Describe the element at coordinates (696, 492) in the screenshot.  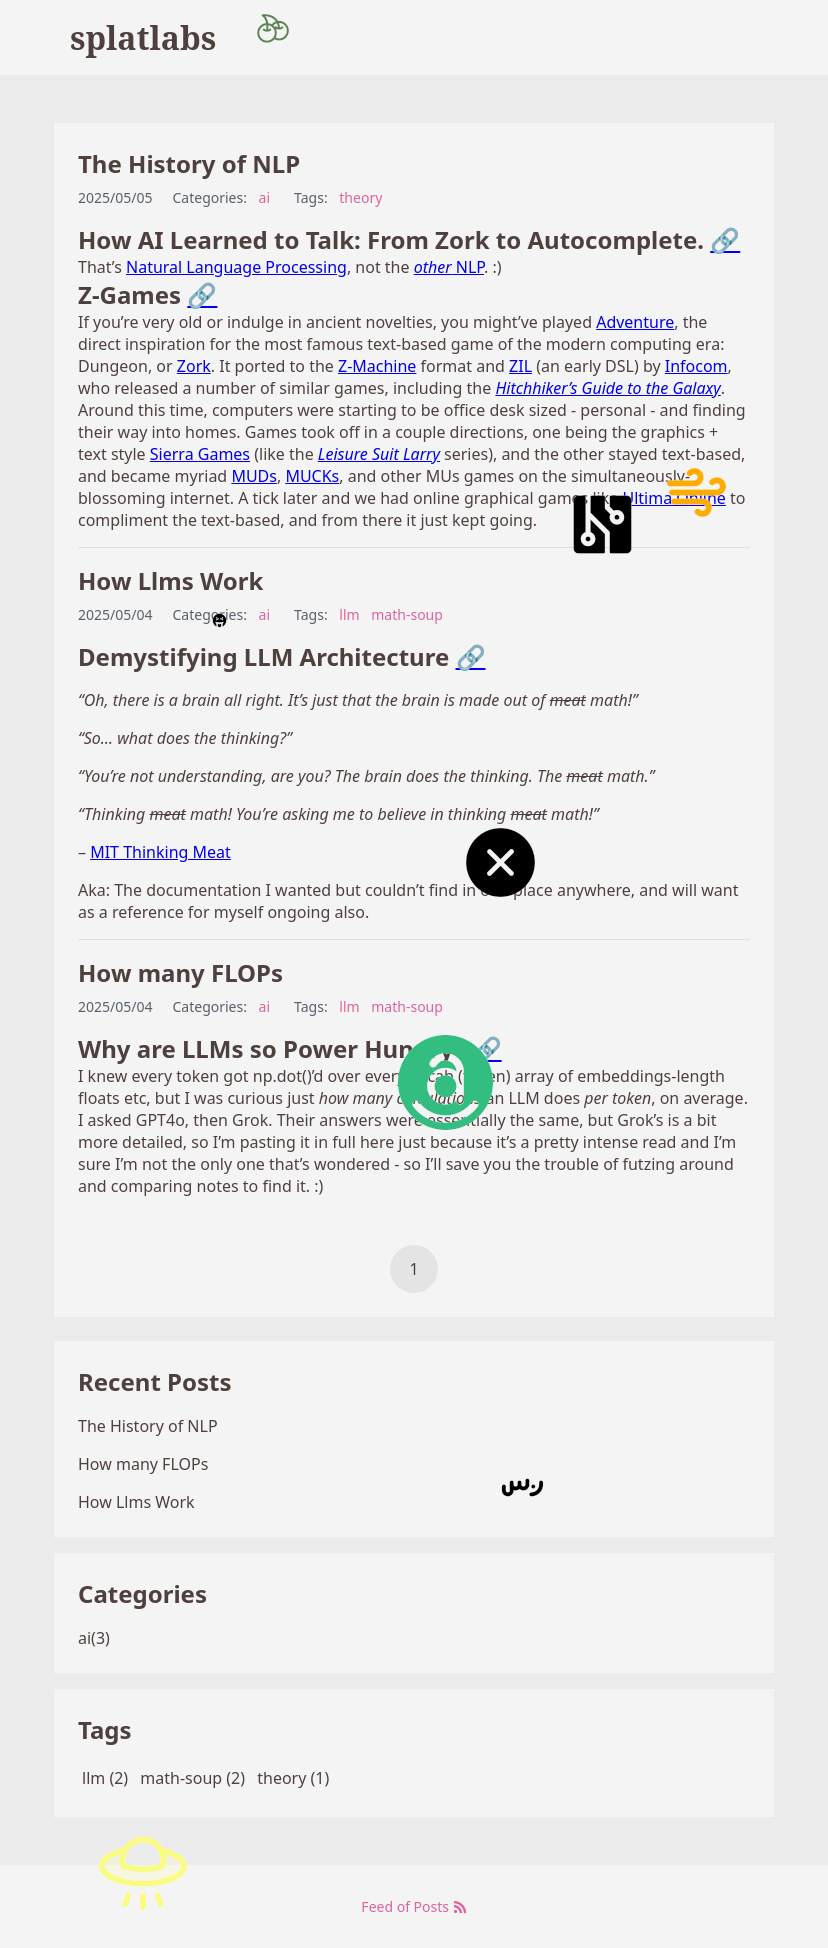
I see `view current wind conditions` at that location.